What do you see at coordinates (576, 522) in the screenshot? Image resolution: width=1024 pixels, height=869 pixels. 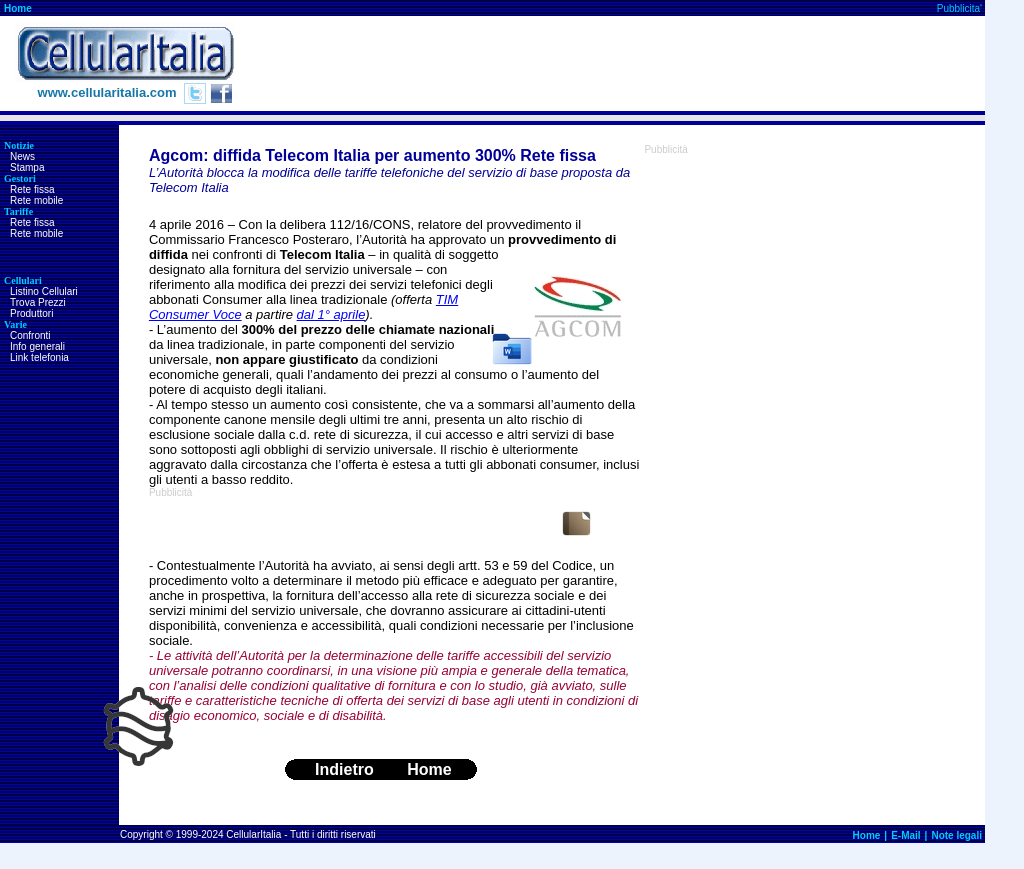 I see `change desktop wallpaper settings` at bounding box center [576, 522].